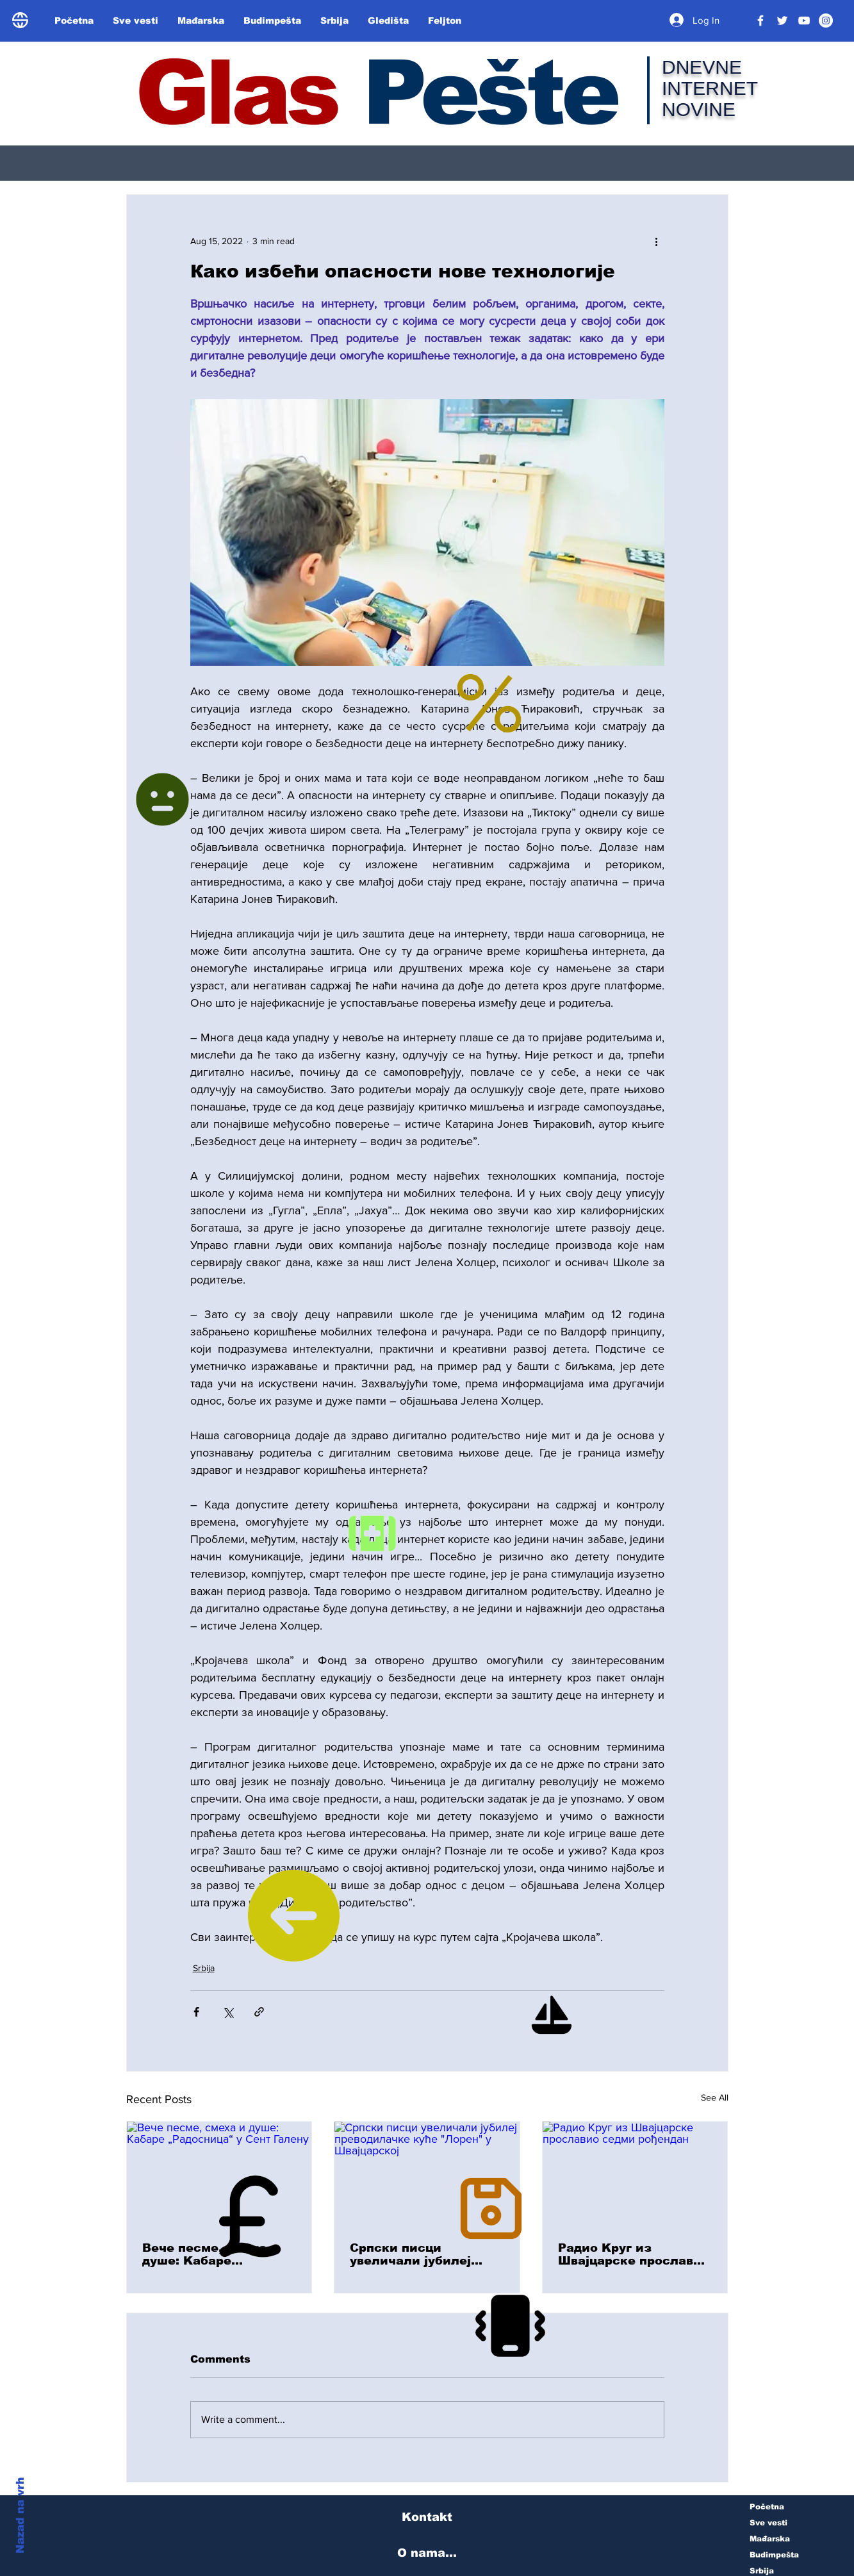 Image resolution: width=854 pixels, height=2576 pixels. What do you see at coordinates (162, 799) in the screenshot?
I see `indicate a neutral or indifferent reaction` at bounding box center [162, 799].